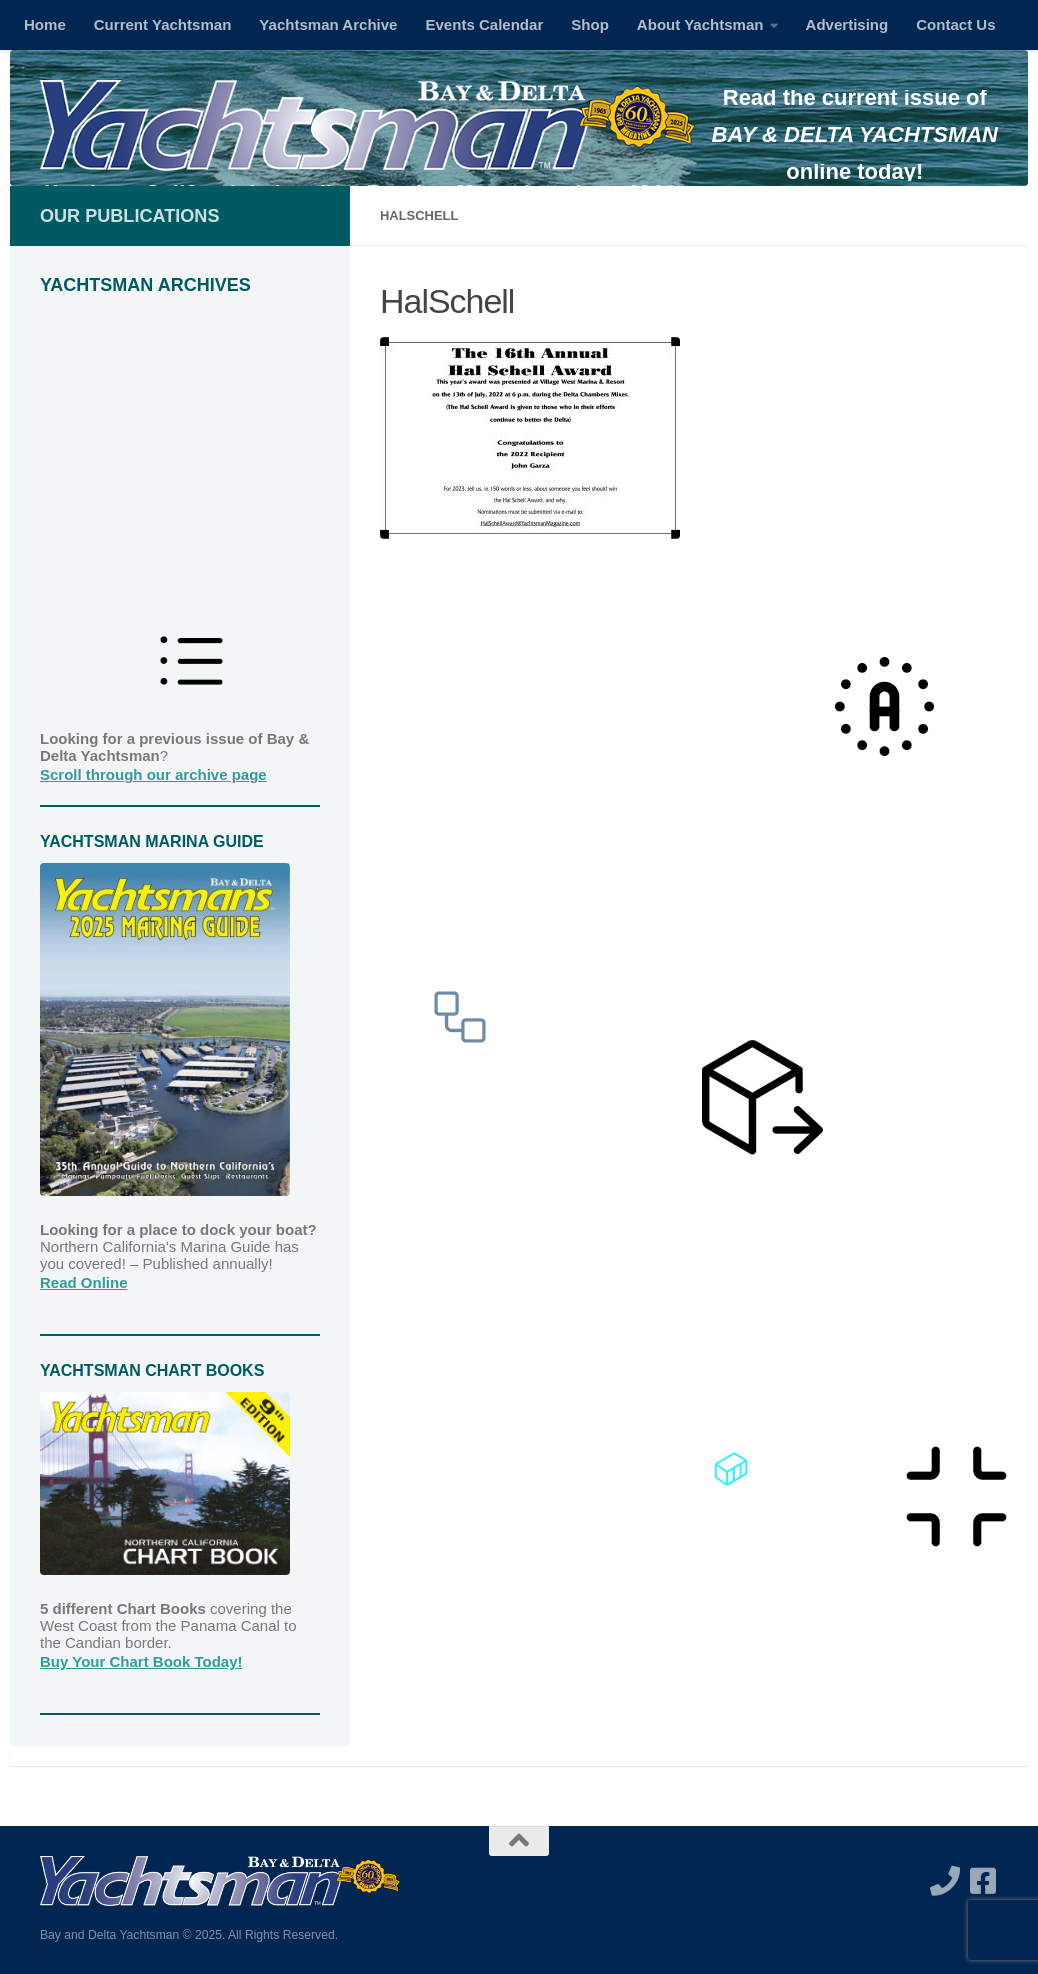  Describe the element at coordinates (460, 1017) in the screenshot. I see `view or manage automated workflows` at that location.